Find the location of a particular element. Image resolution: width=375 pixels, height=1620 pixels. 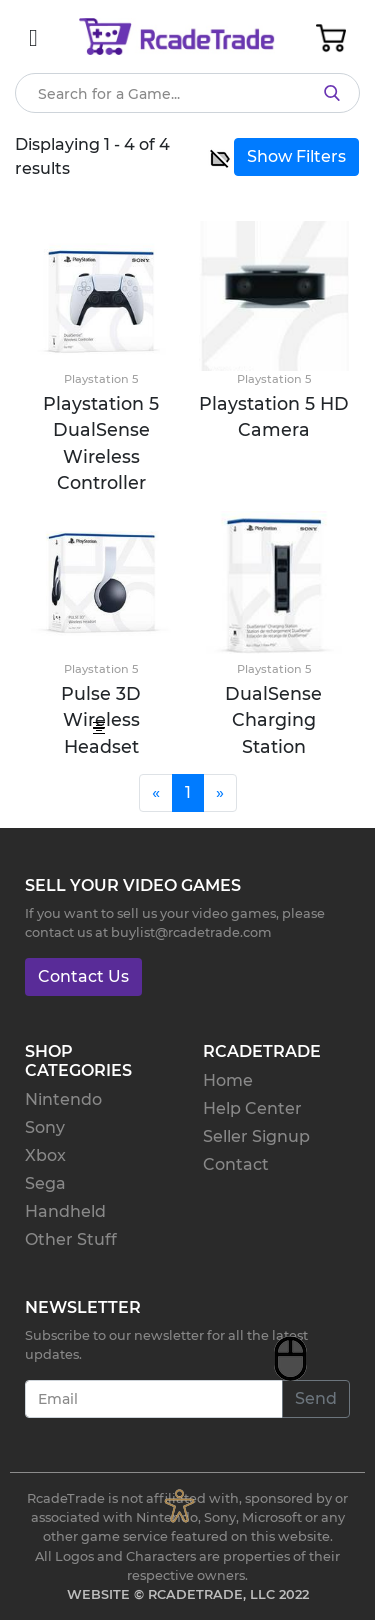

remove a label or tag is located at coordinates (220, 159).